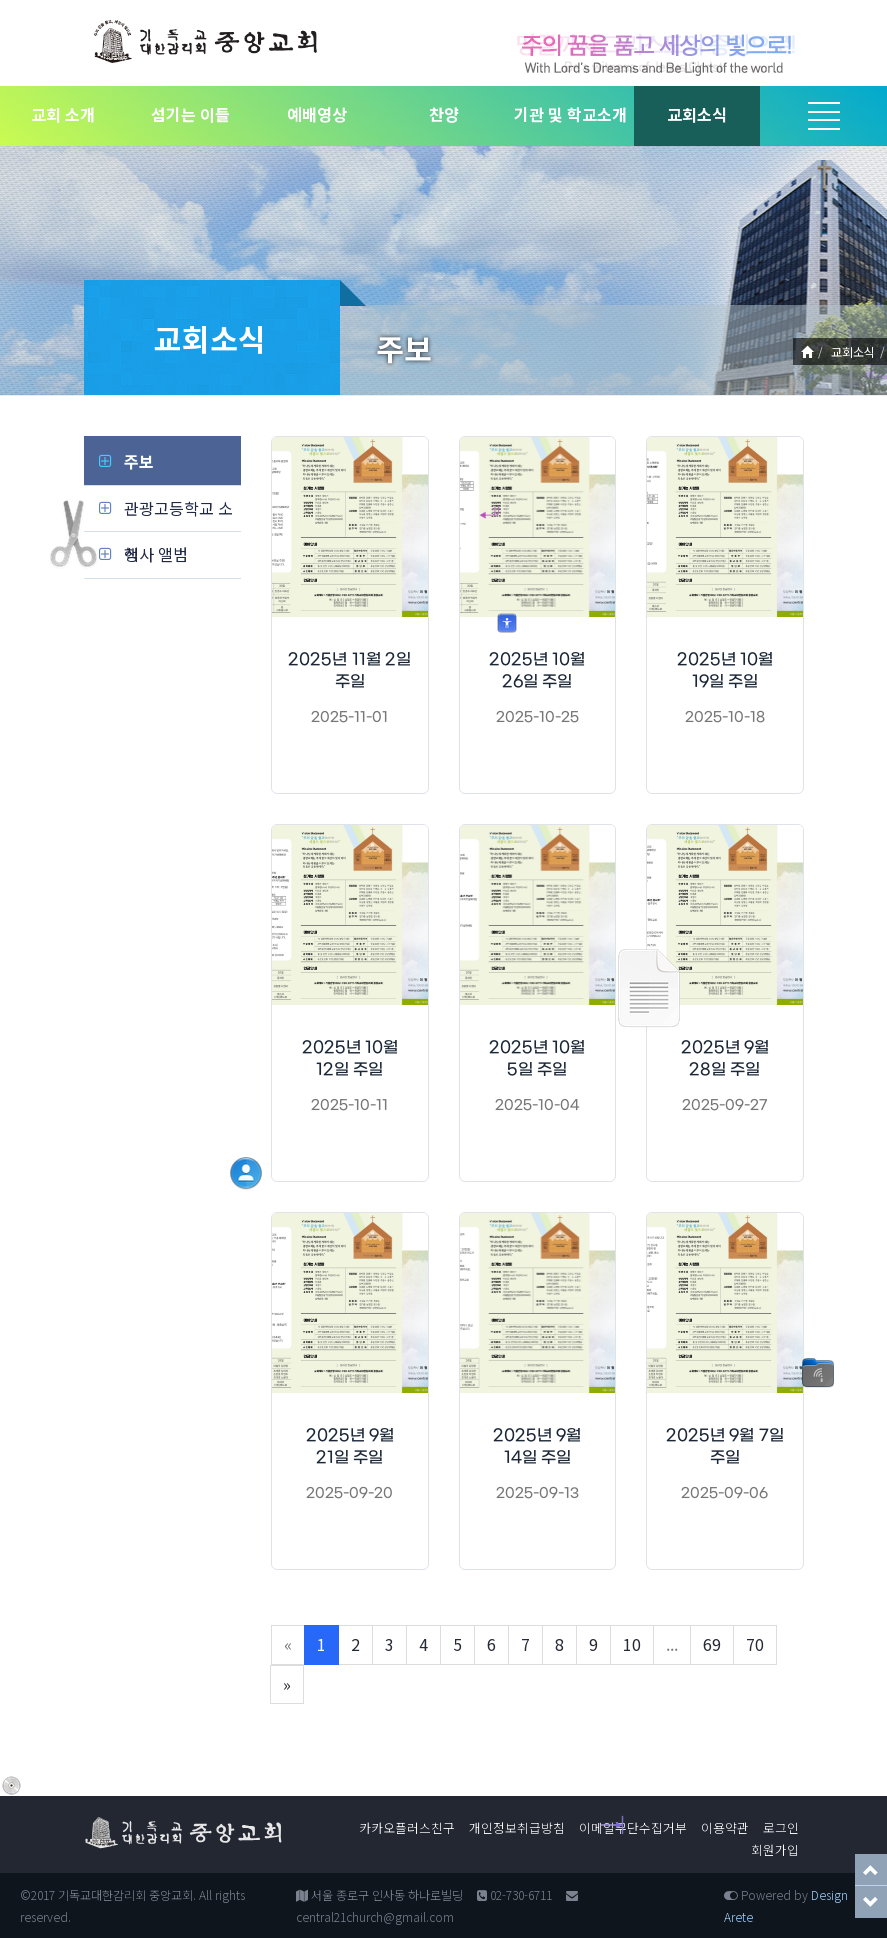 The image size is (887, 1938). I want to click on open insync cloud sync folder, so click(818, 1372).